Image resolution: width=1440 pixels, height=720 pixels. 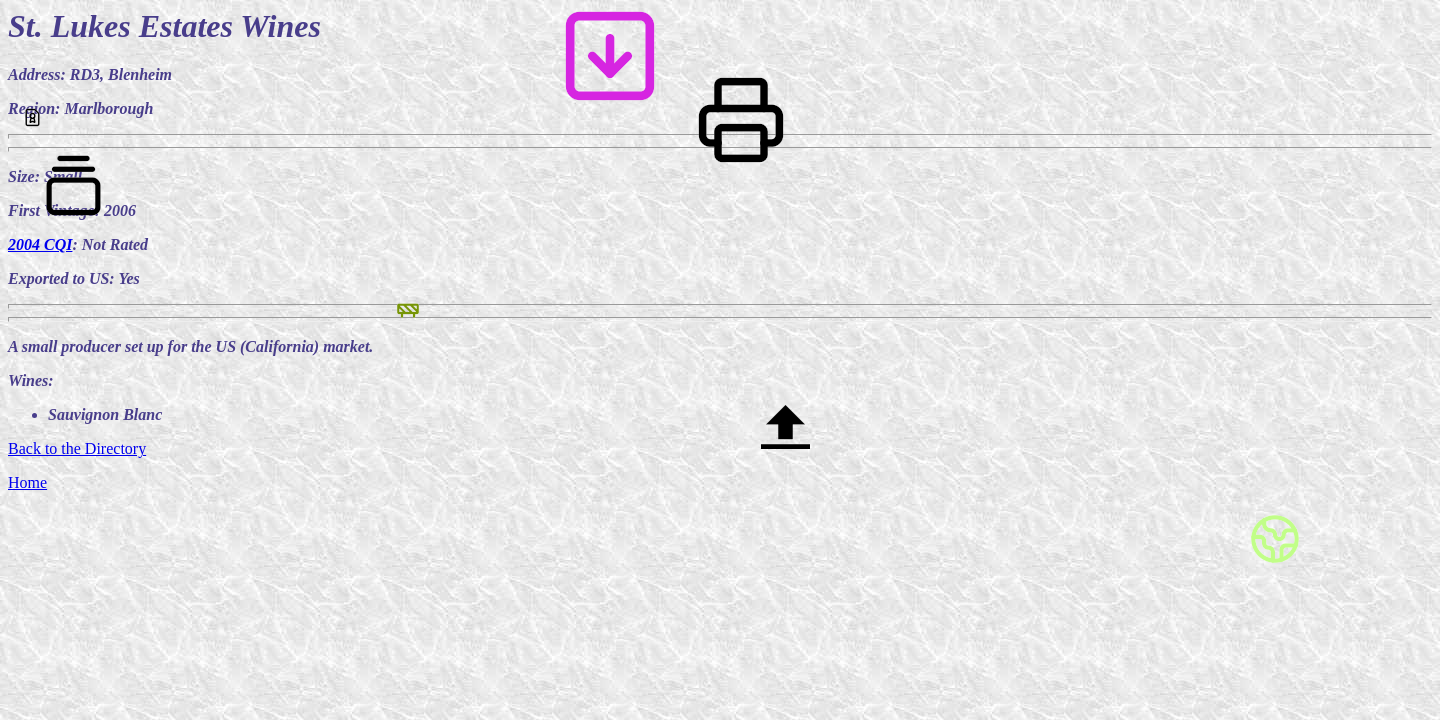 What do you see at coordinates (73, 185) in the screenshot?
I see `view stacked cards or layers` at bounding box center [73, 185].